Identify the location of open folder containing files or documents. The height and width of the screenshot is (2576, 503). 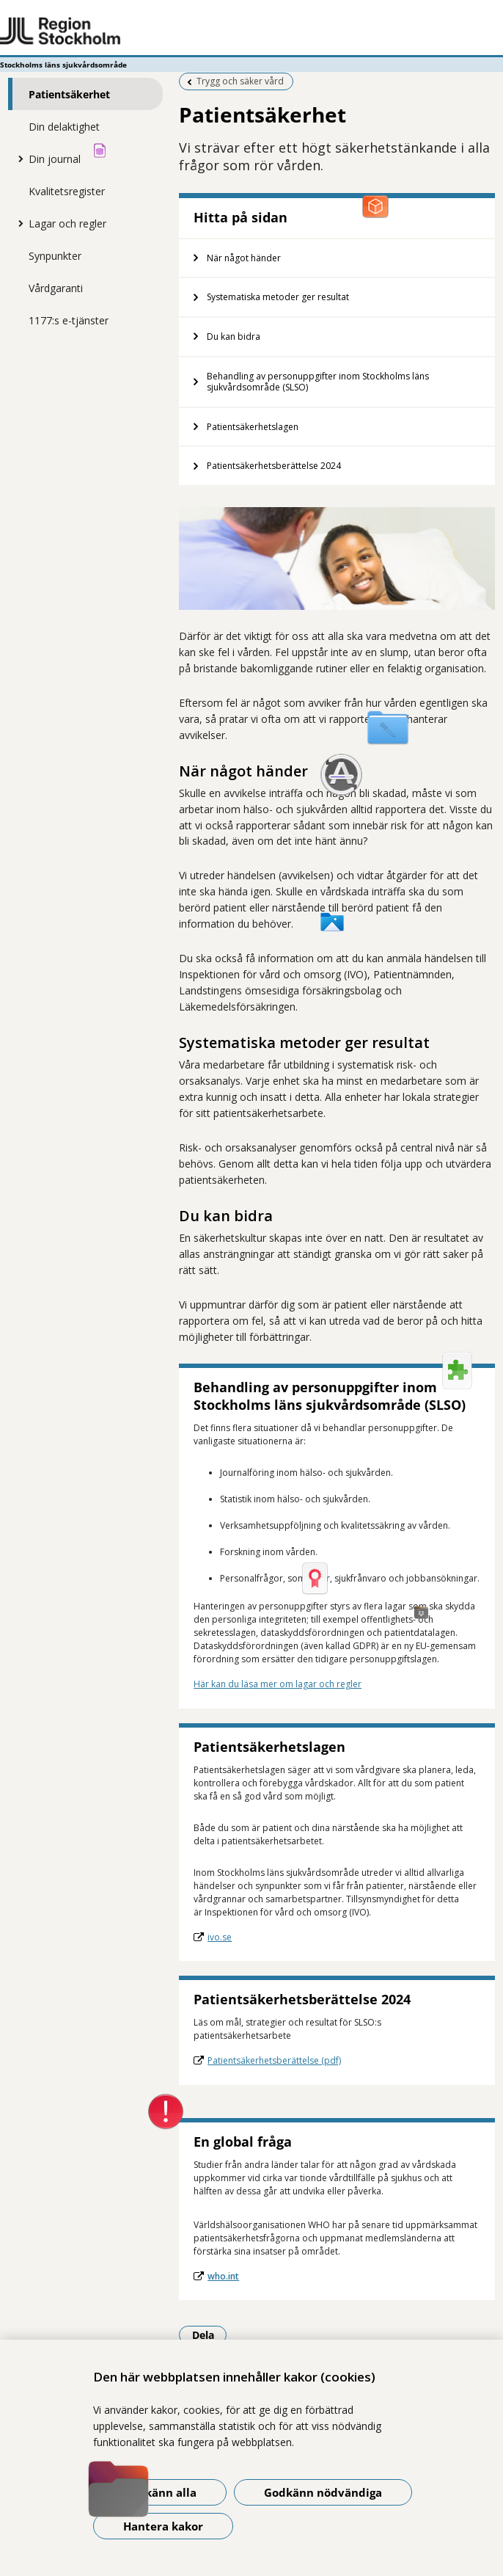
(118, 2489).